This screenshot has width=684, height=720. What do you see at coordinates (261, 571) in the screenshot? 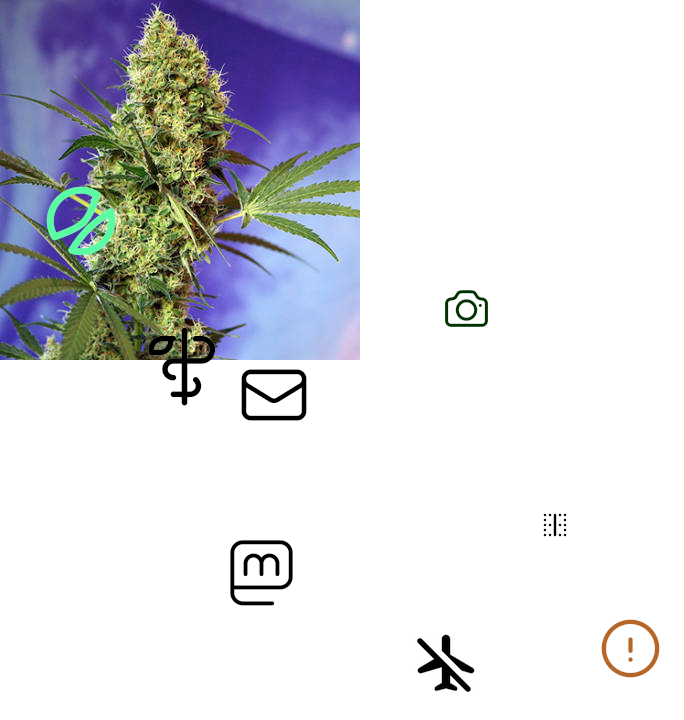
I see `open mastodon app` at bounding box center [261, 571].